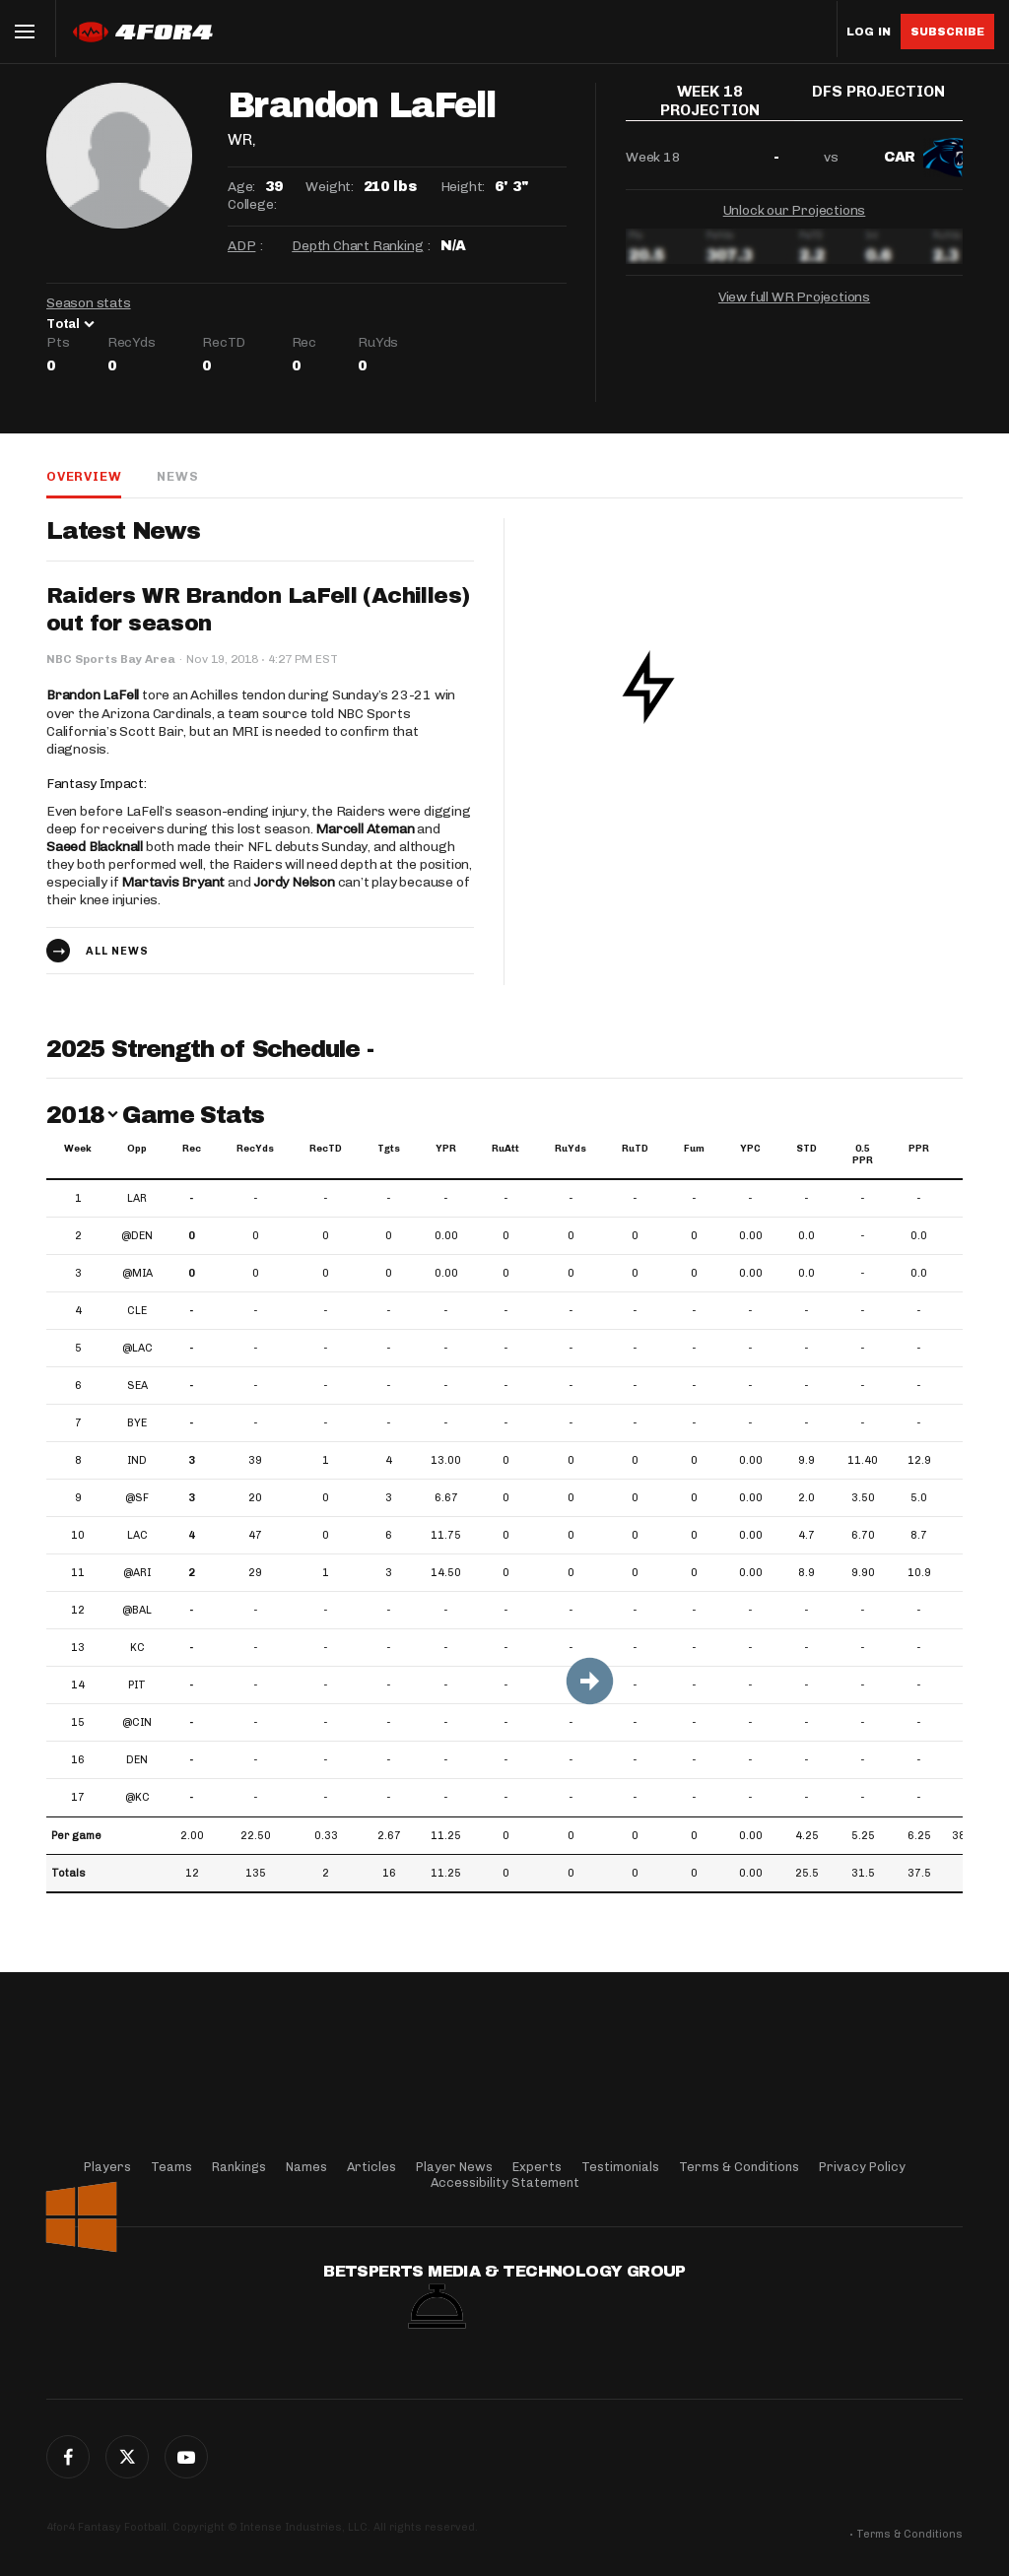 The width and height of the screenshot is (1009, 2576). I want to click on request customer service or support, so click(437, 2307).